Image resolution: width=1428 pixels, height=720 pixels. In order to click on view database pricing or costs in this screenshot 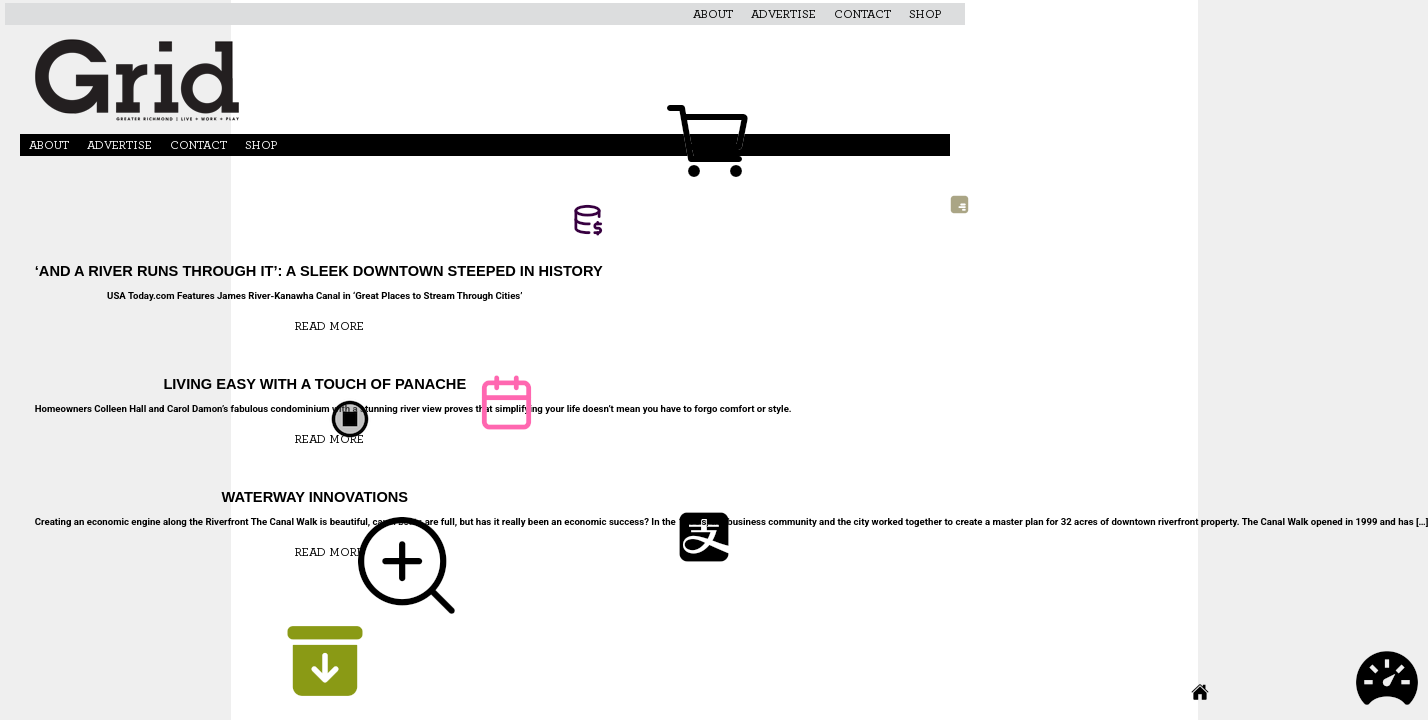, I will do `click(587, 219)`.